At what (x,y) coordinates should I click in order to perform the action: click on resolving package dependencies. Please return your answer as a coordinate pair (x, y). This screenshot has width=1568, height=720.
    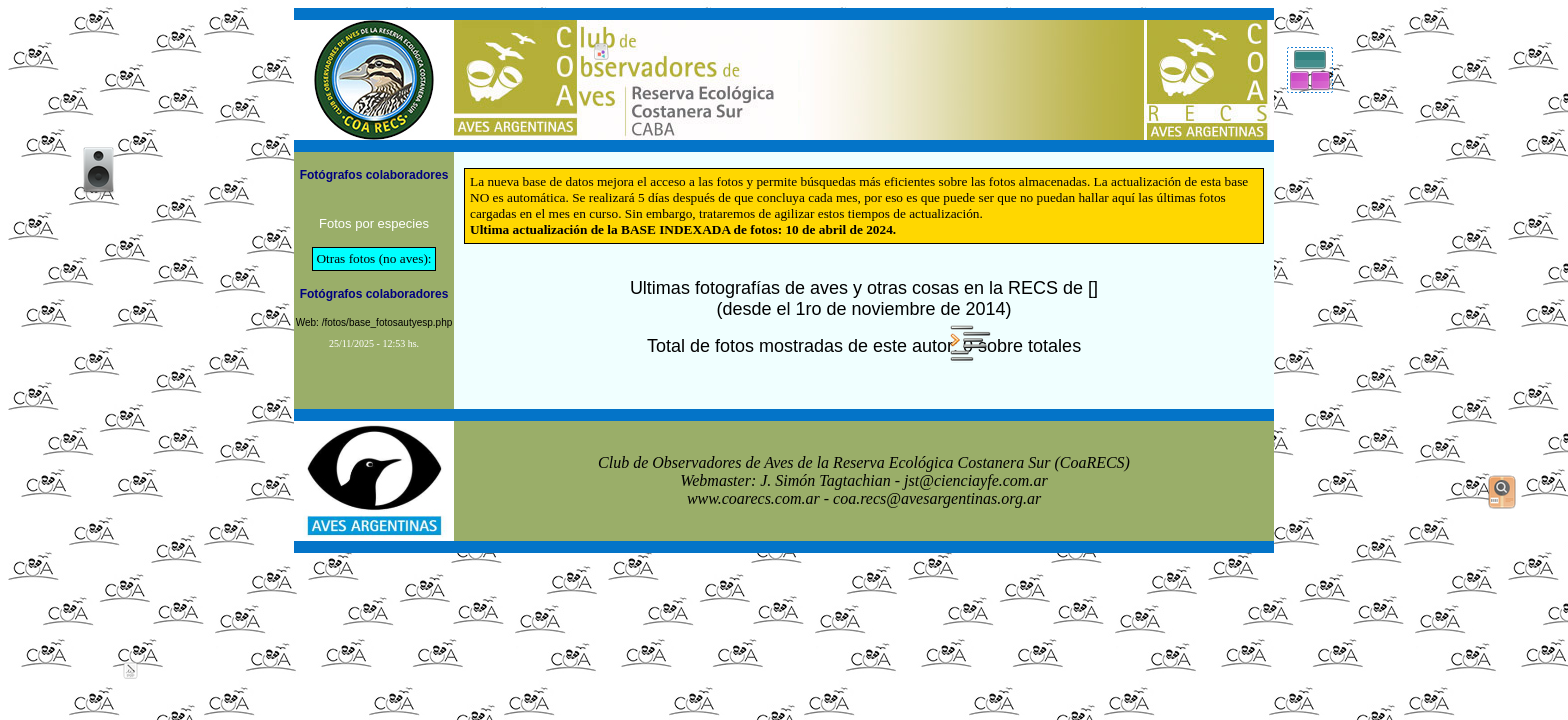
    Looking at the image, I should click on (1502, 492).